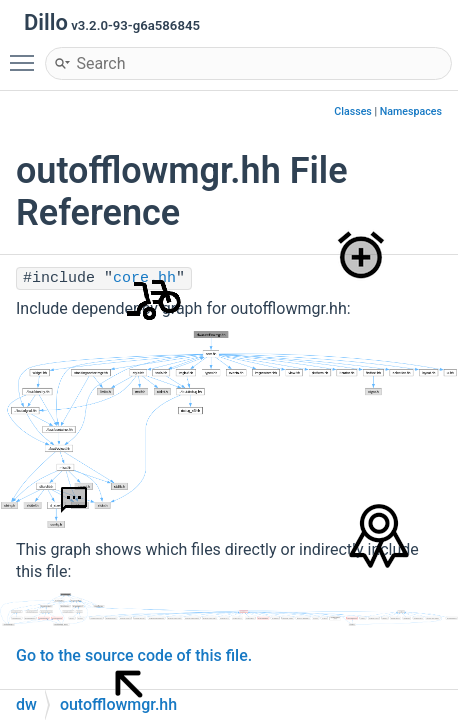 The image size is (458, 720). I want to click on add a new alarm, so click(361, 255).